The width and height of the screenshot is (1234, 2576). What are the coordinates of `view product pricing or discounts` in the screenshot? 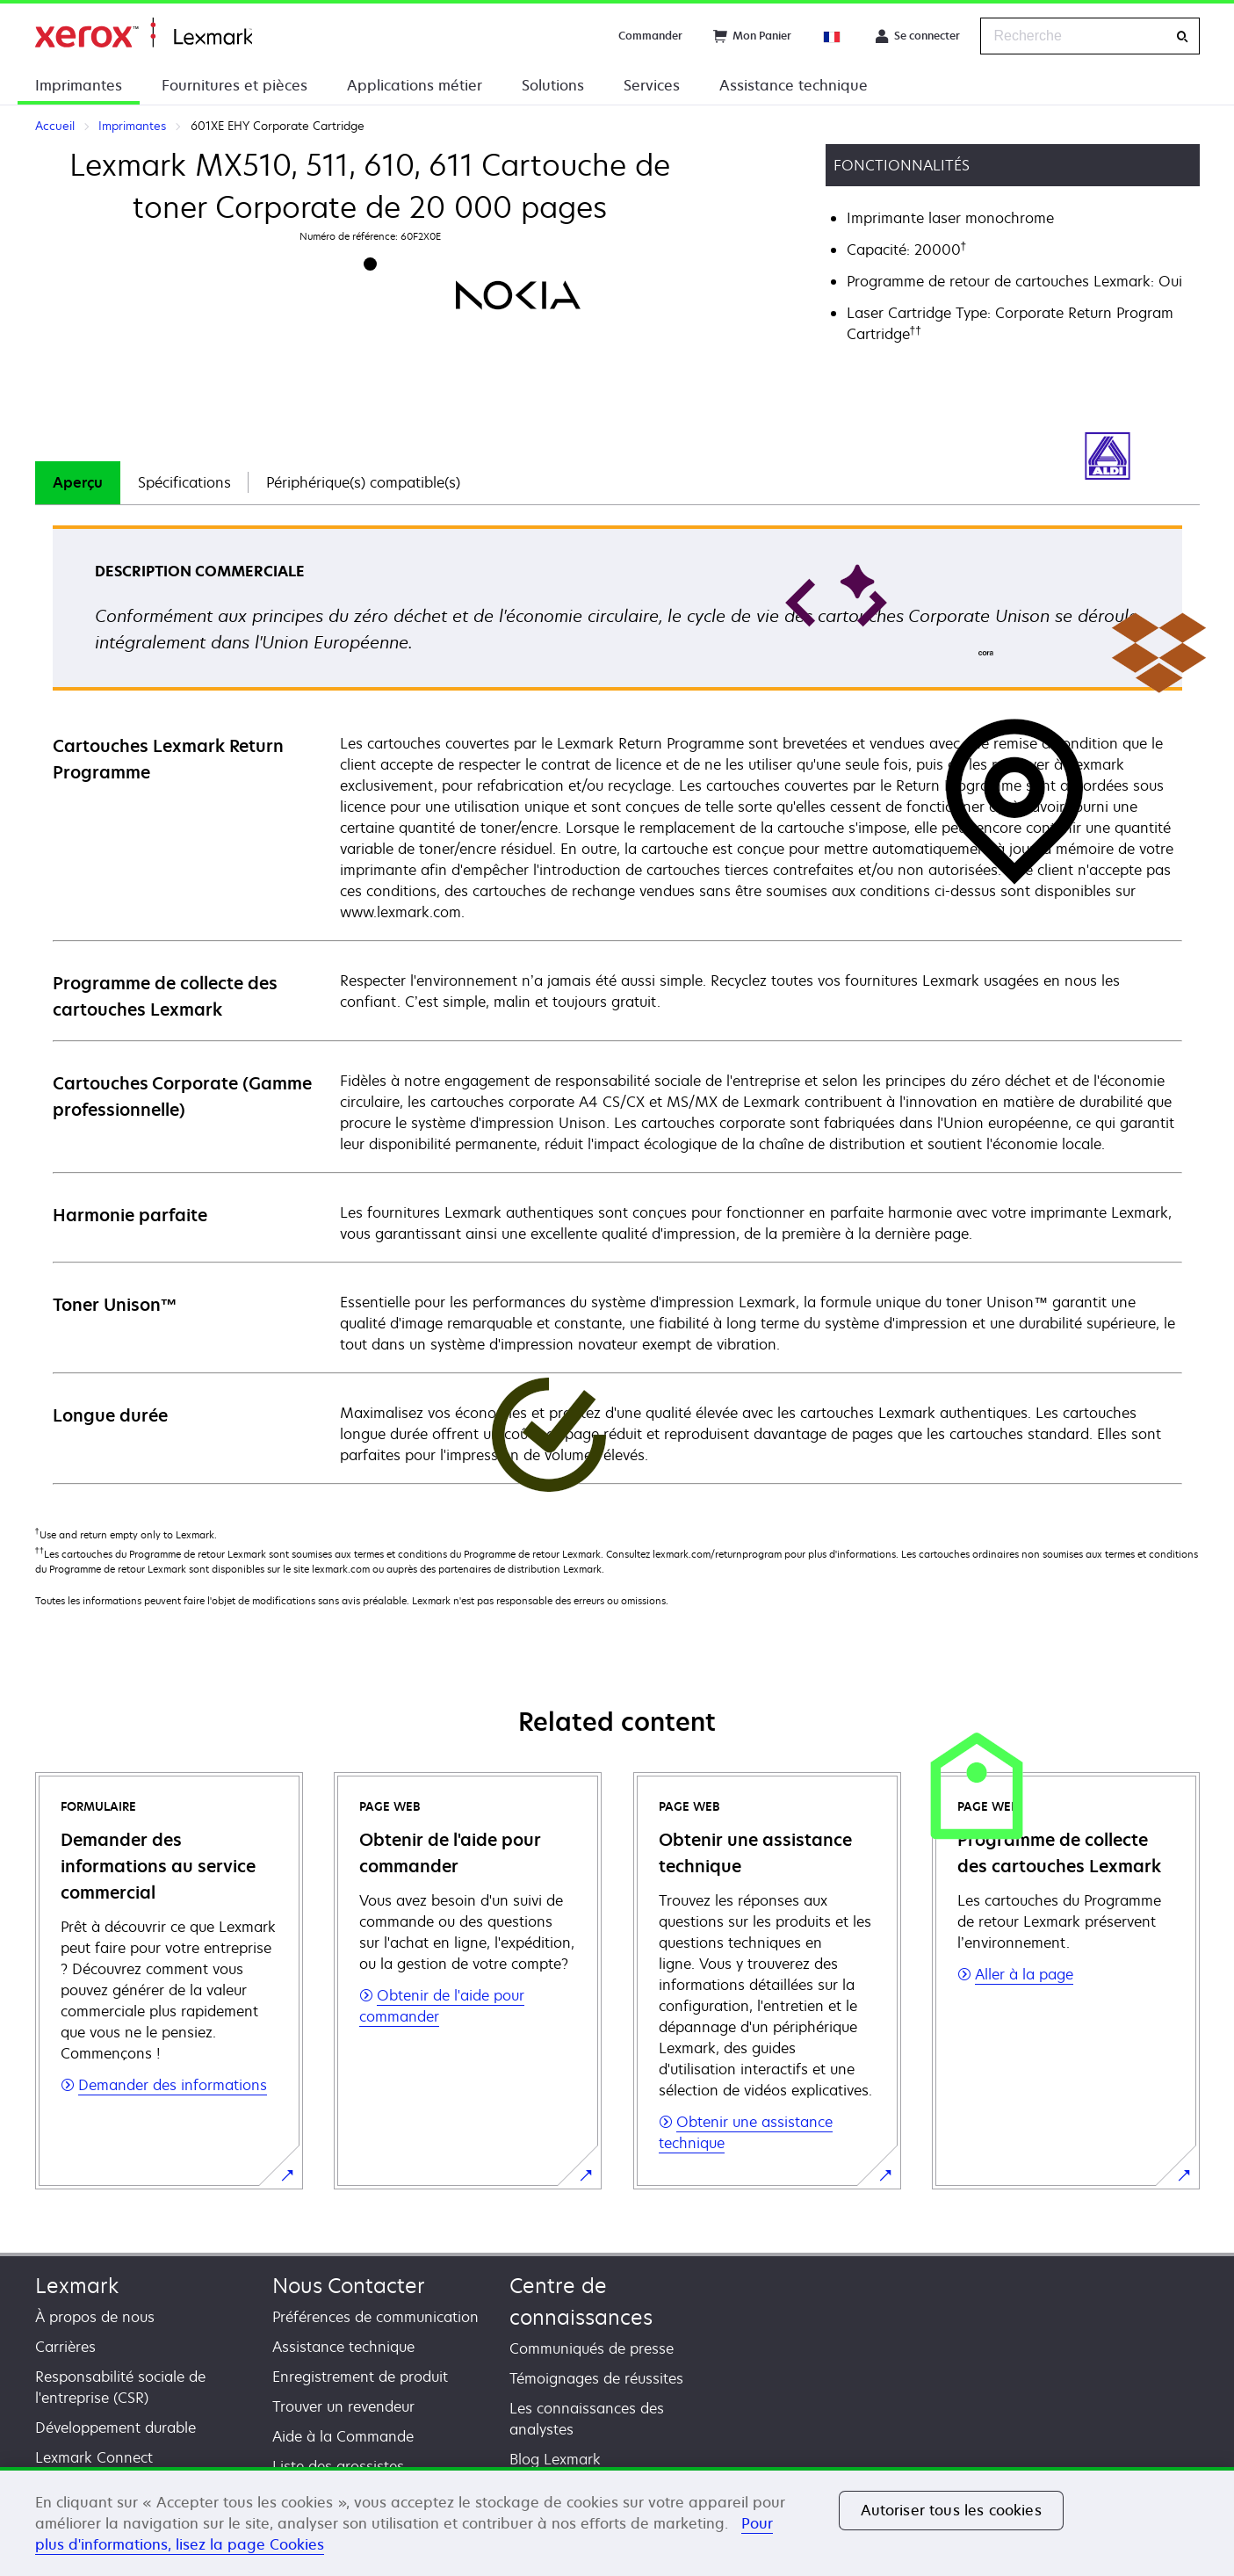 It's located at (977, 1788).